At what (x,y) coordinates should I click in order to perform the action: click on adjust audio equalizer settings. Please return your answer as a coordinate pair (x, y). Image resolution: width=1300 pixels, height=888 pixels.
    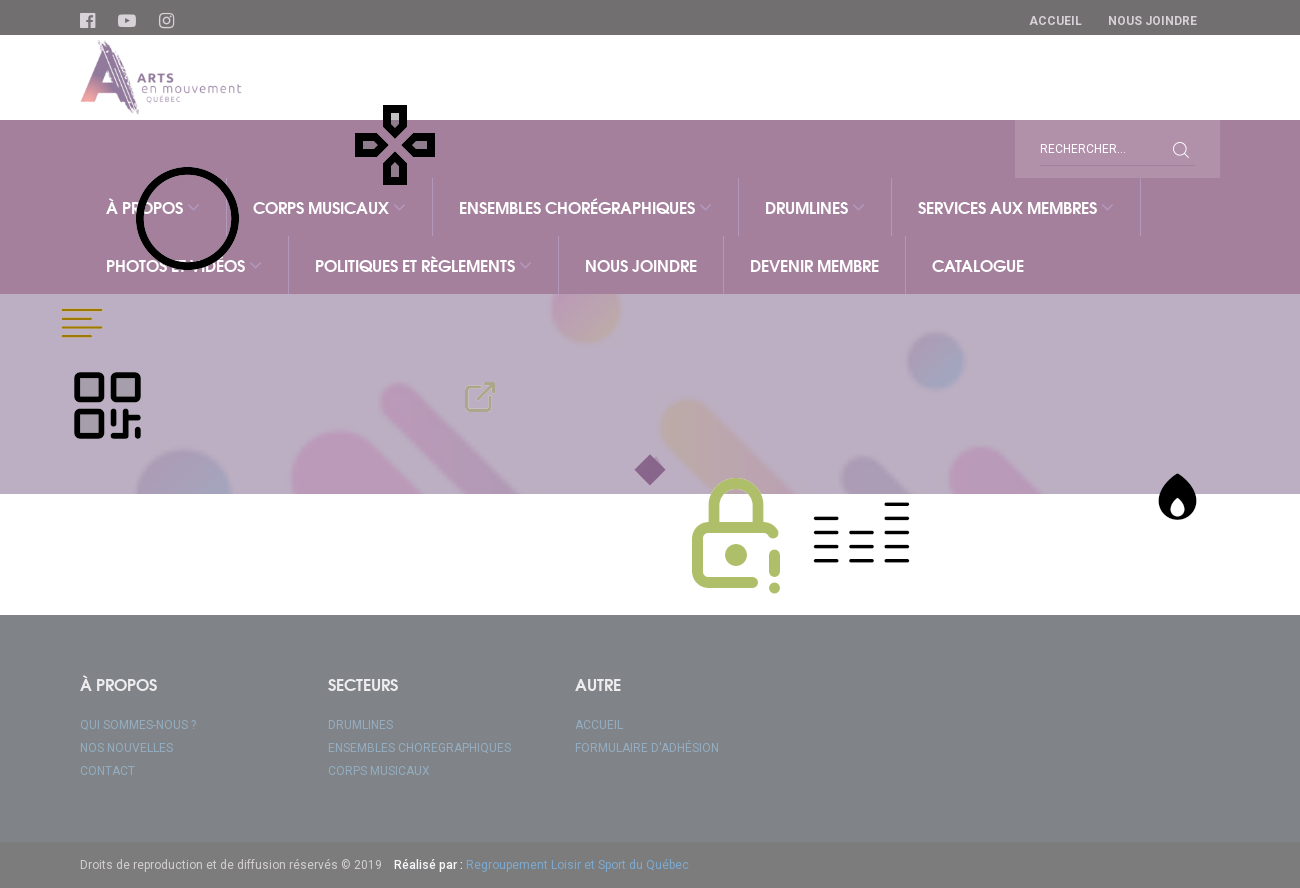
    Looking at the image, I should click on (861, 532).